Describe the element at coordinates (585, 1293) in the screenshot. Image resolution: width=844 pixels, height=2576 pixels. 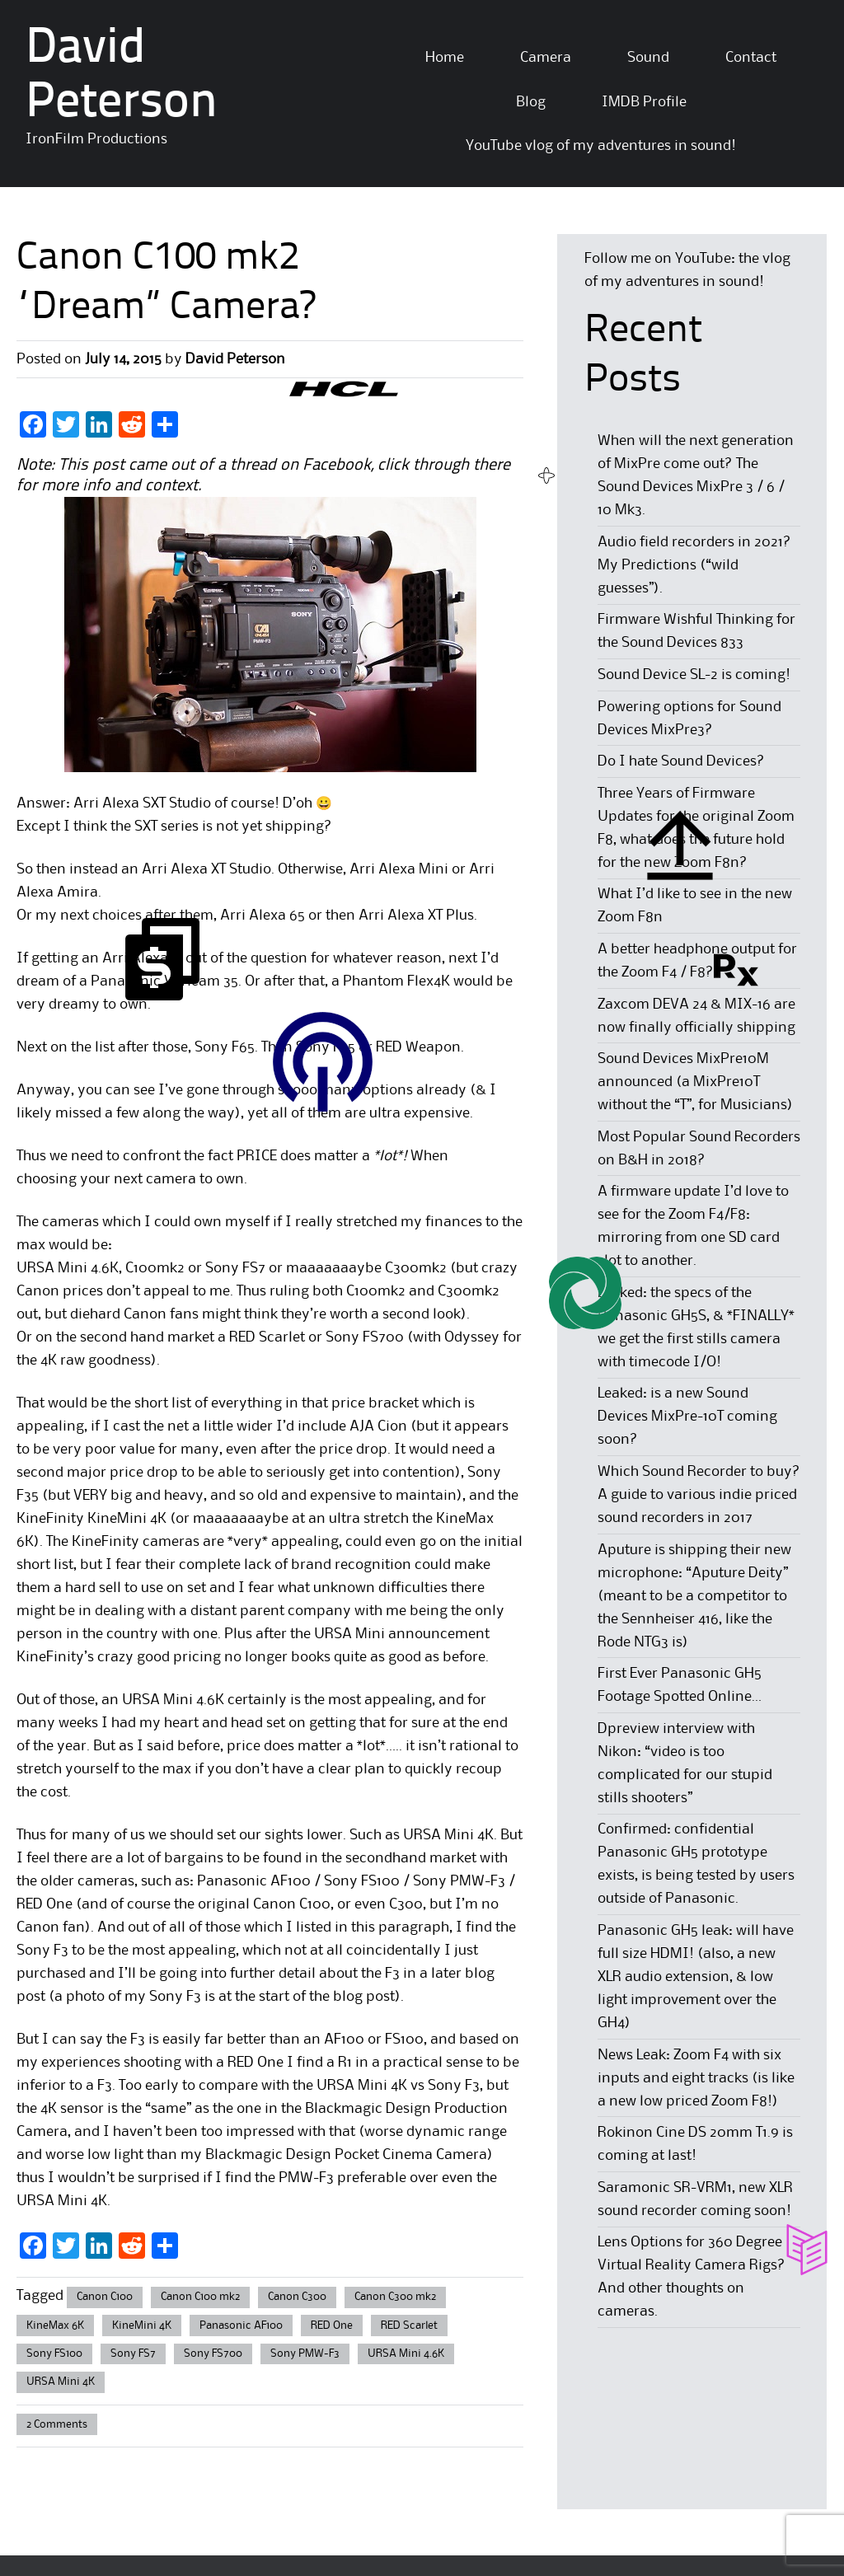
I see `open ShareX screen capture application` at that location.